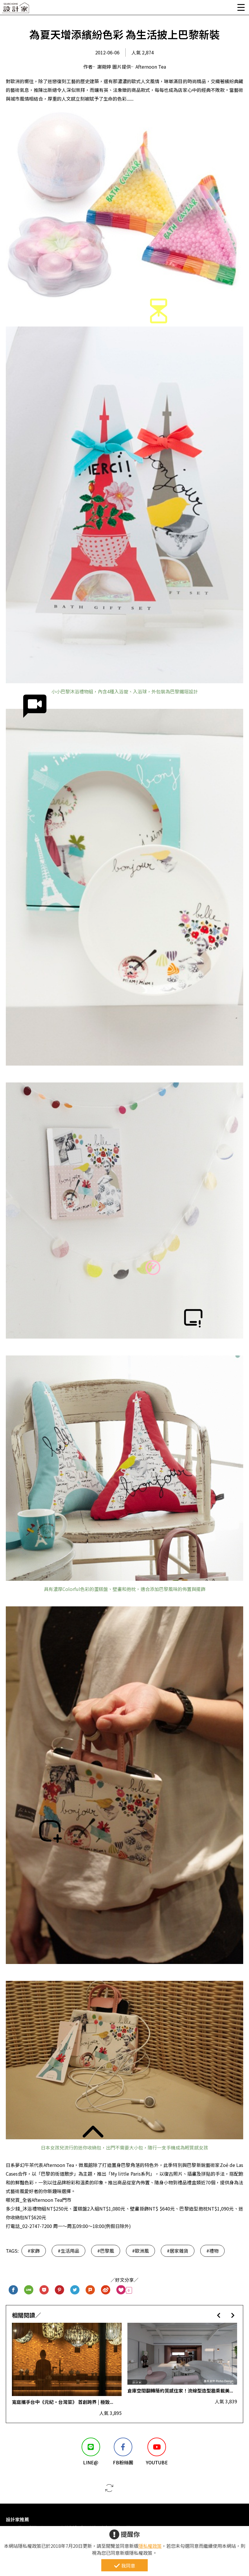 This screenshot has width=249, height=2576. Describe the element at coordinates (158, 311) in the screenshot. I see `indicates a process is in progress` at that location.